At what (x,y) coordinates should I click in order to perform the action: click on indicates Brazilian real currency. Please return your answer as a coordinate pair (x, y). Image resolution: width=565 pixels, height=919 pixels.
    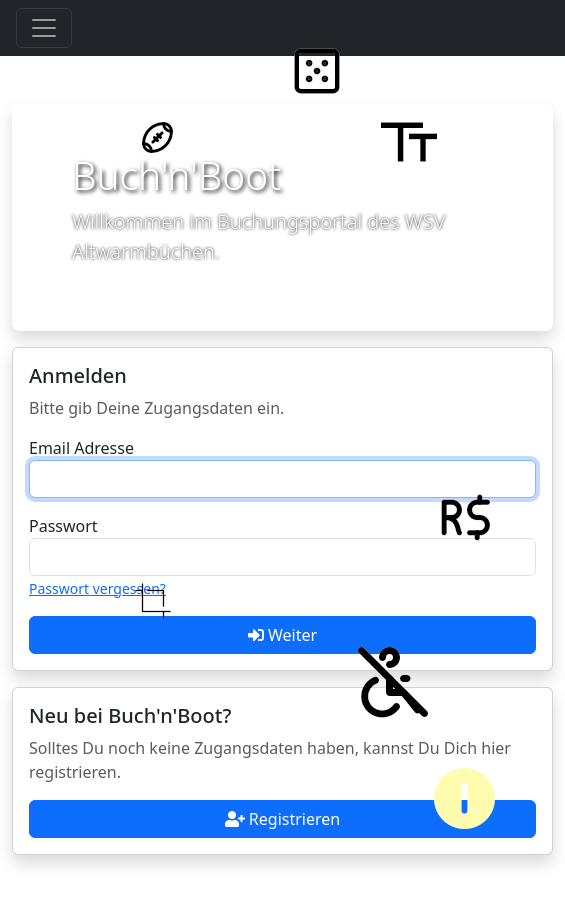
    Looking at the image, I should click on (464, 517).